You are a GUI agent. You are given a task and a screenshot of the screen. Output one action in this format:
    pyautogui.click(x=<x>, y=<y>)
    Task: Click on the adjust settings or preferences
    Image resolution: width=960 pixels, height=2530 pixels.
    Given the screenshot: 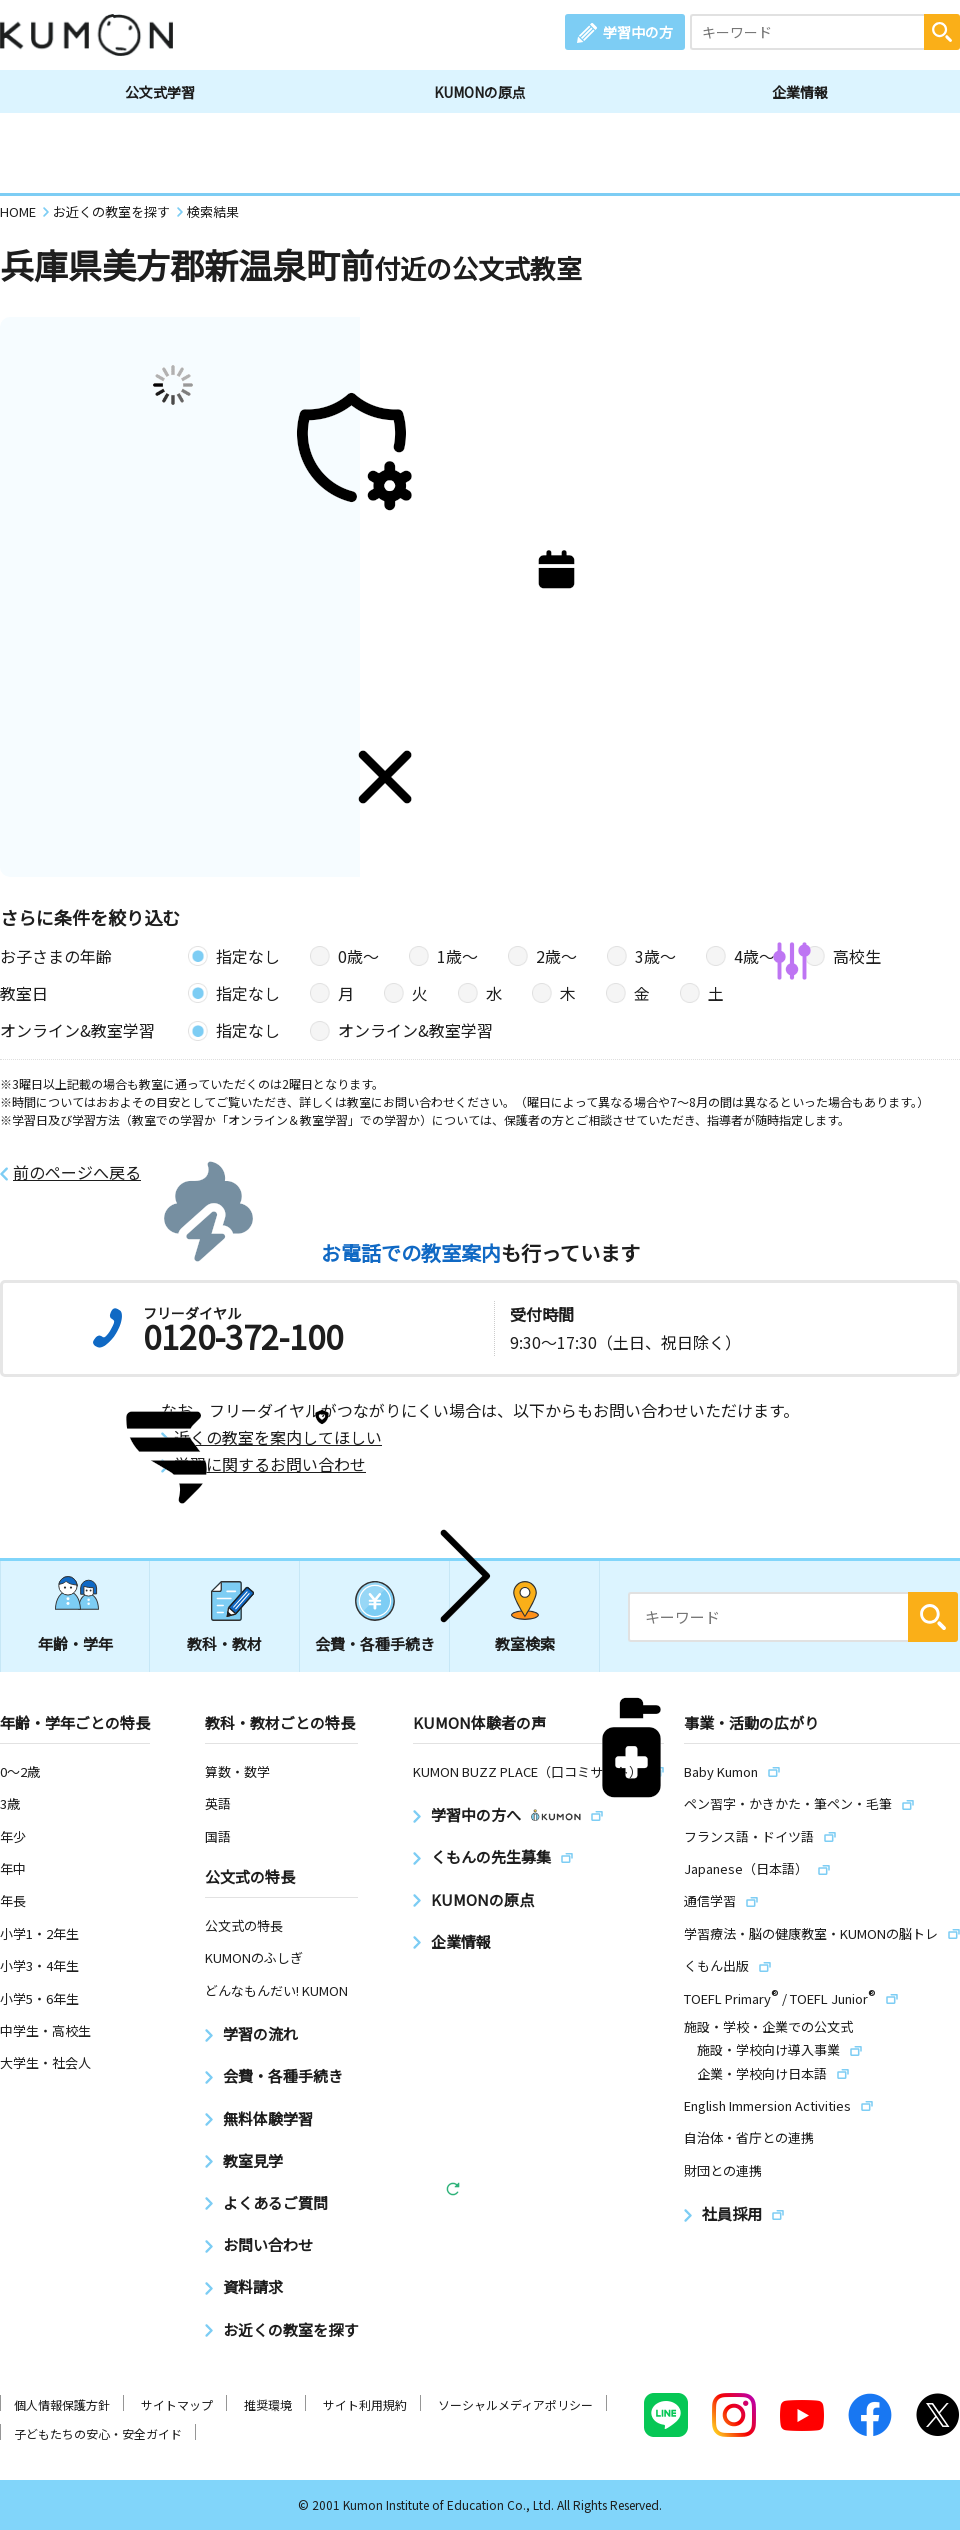 What is the action you would take?
    pyautogui.click(x=792, y=961)
    